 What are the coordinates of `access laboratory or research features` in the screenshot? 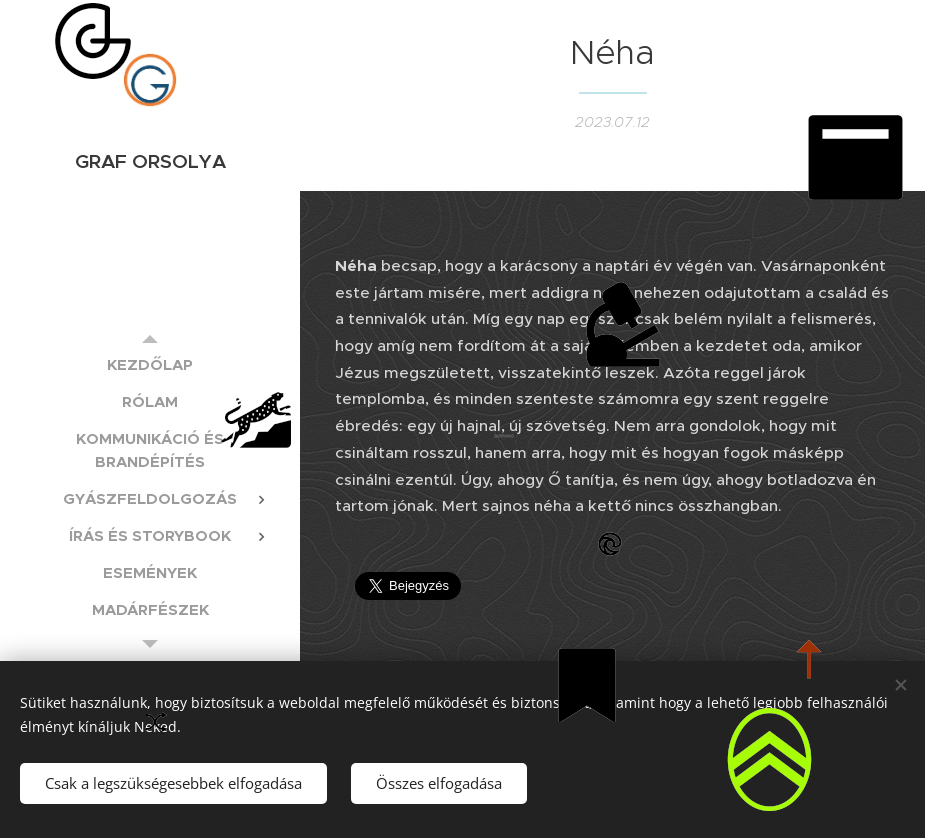 It's located at (623, 326).